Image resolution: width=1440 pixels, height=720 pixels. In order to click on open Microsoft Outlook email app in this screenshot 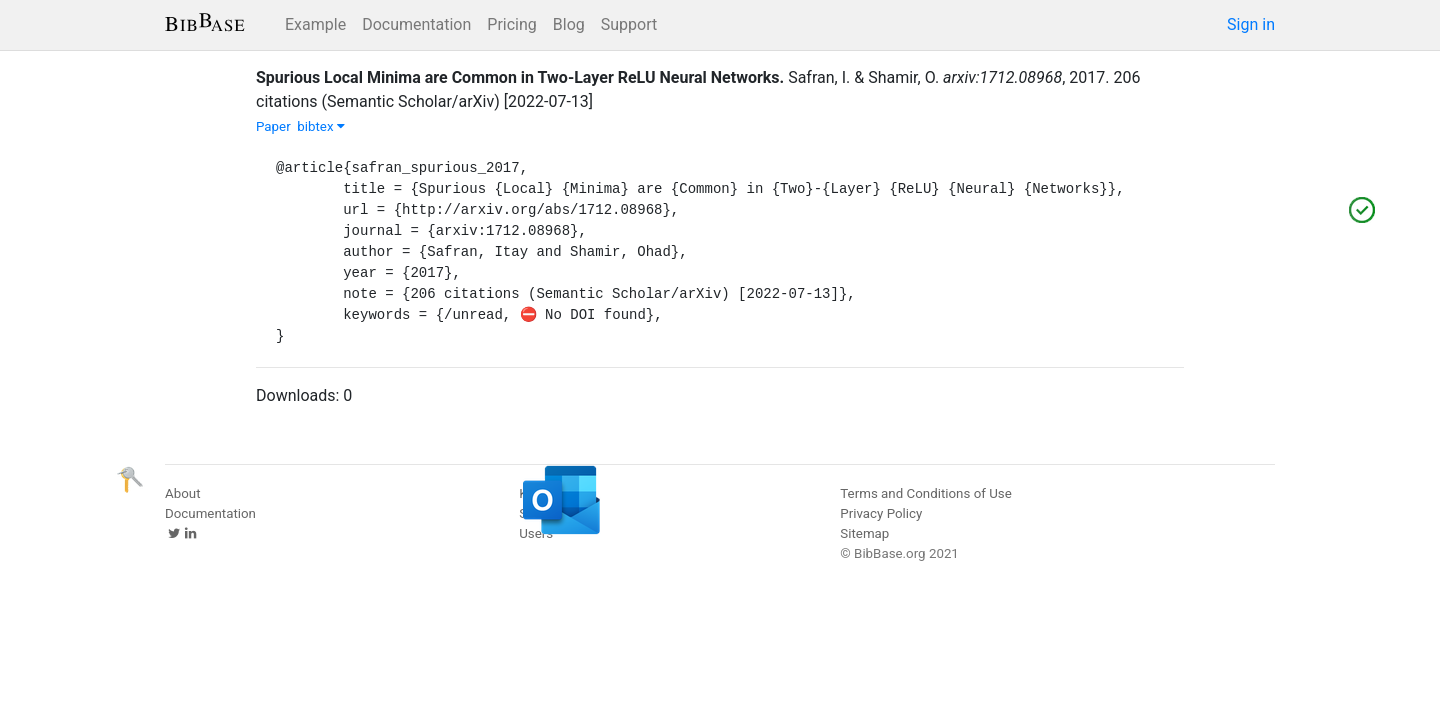, I will do `click(562, 500)`.